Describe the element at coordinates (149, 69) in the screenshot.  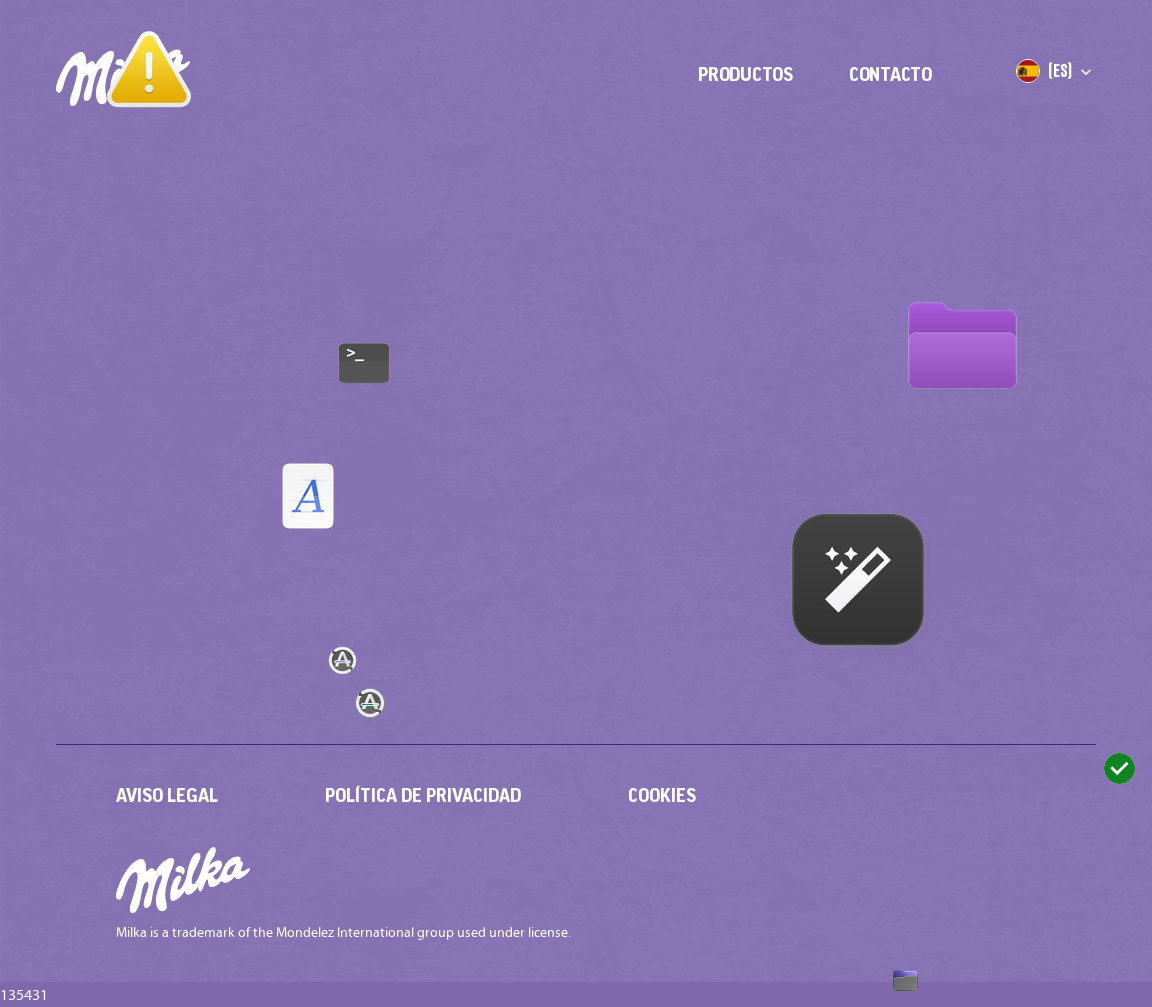
I see `open diagnostics reporter to view system issues` at that location.